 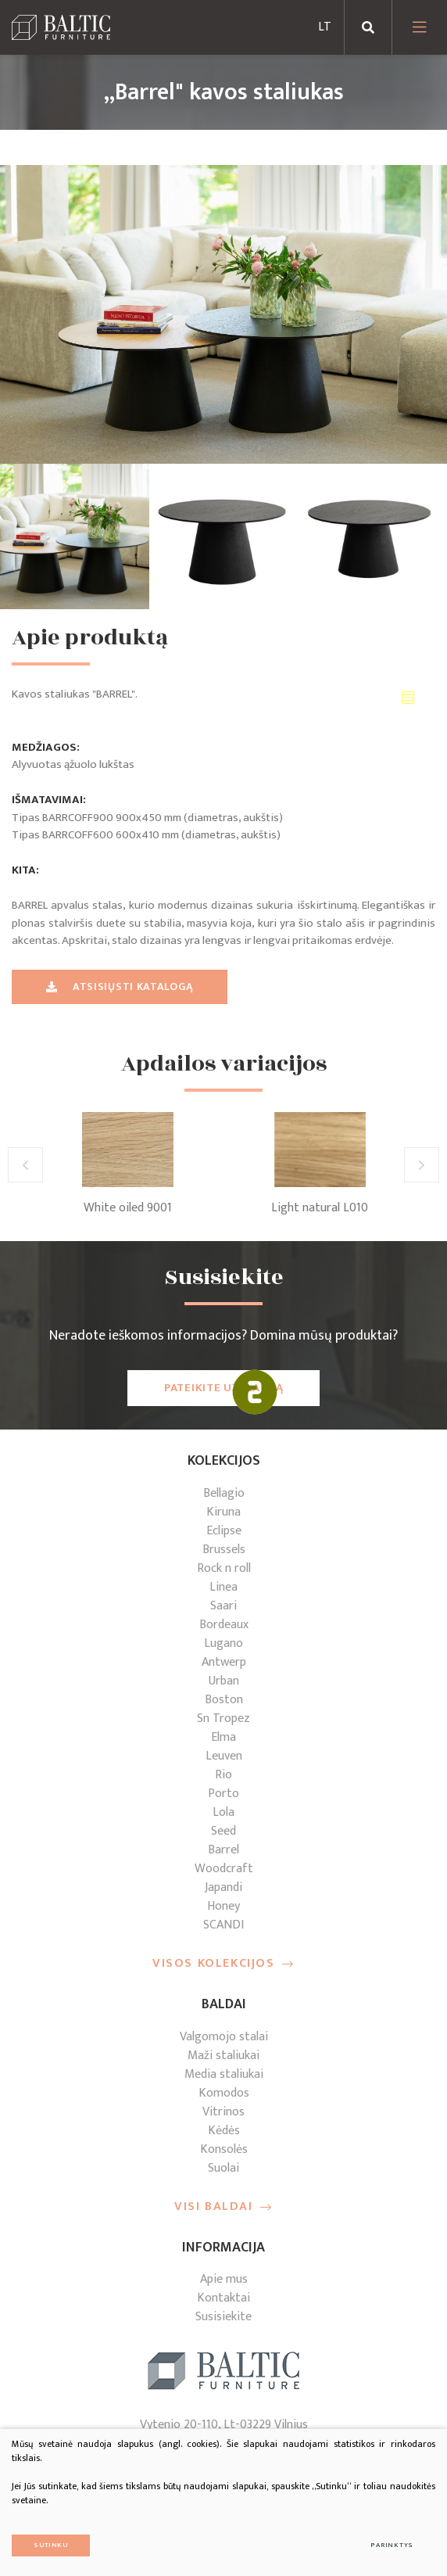 What do you see at coordinates (255, 1392) in the screenshot?
I see `indicates step 2 in a multi-step process` at bounding box center [255, 1392].